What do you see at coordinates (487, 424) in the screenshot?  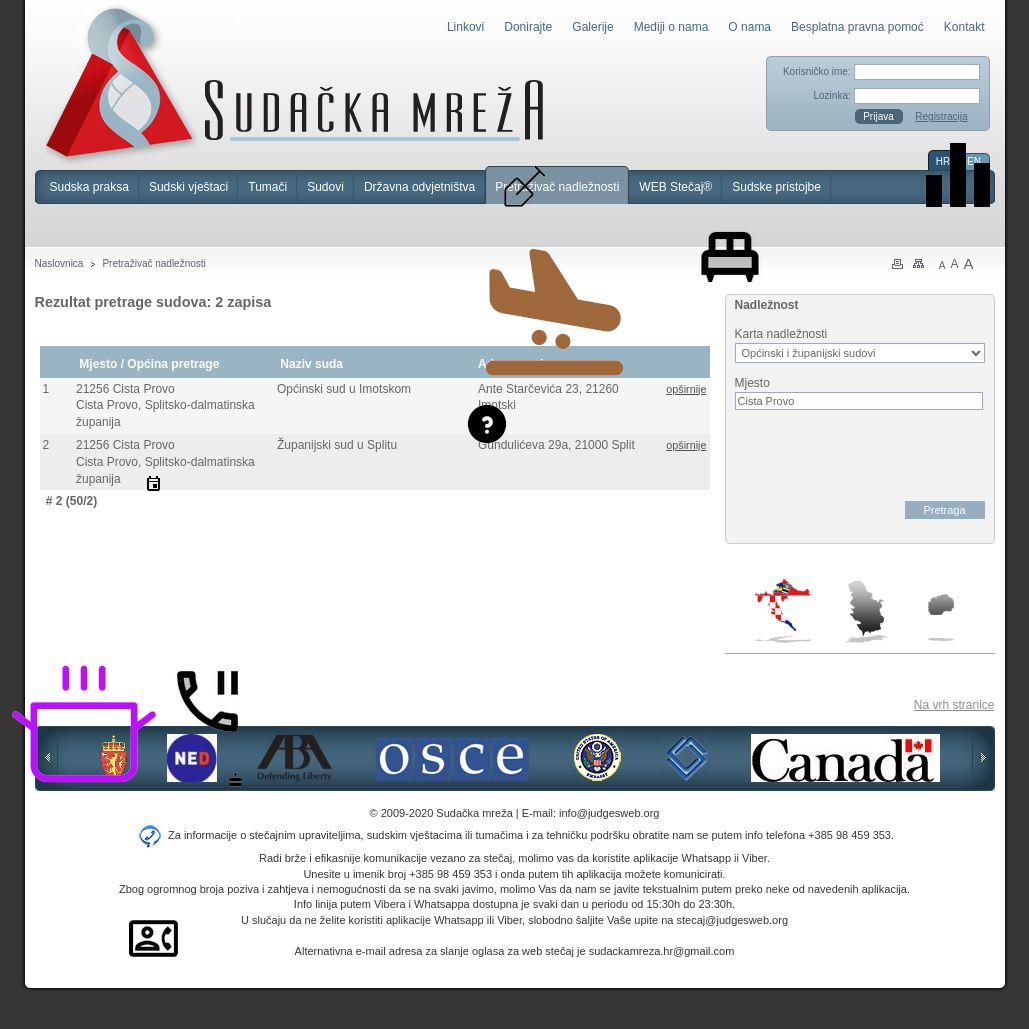 I see `access help or support information` at bounding box center [487, 424].